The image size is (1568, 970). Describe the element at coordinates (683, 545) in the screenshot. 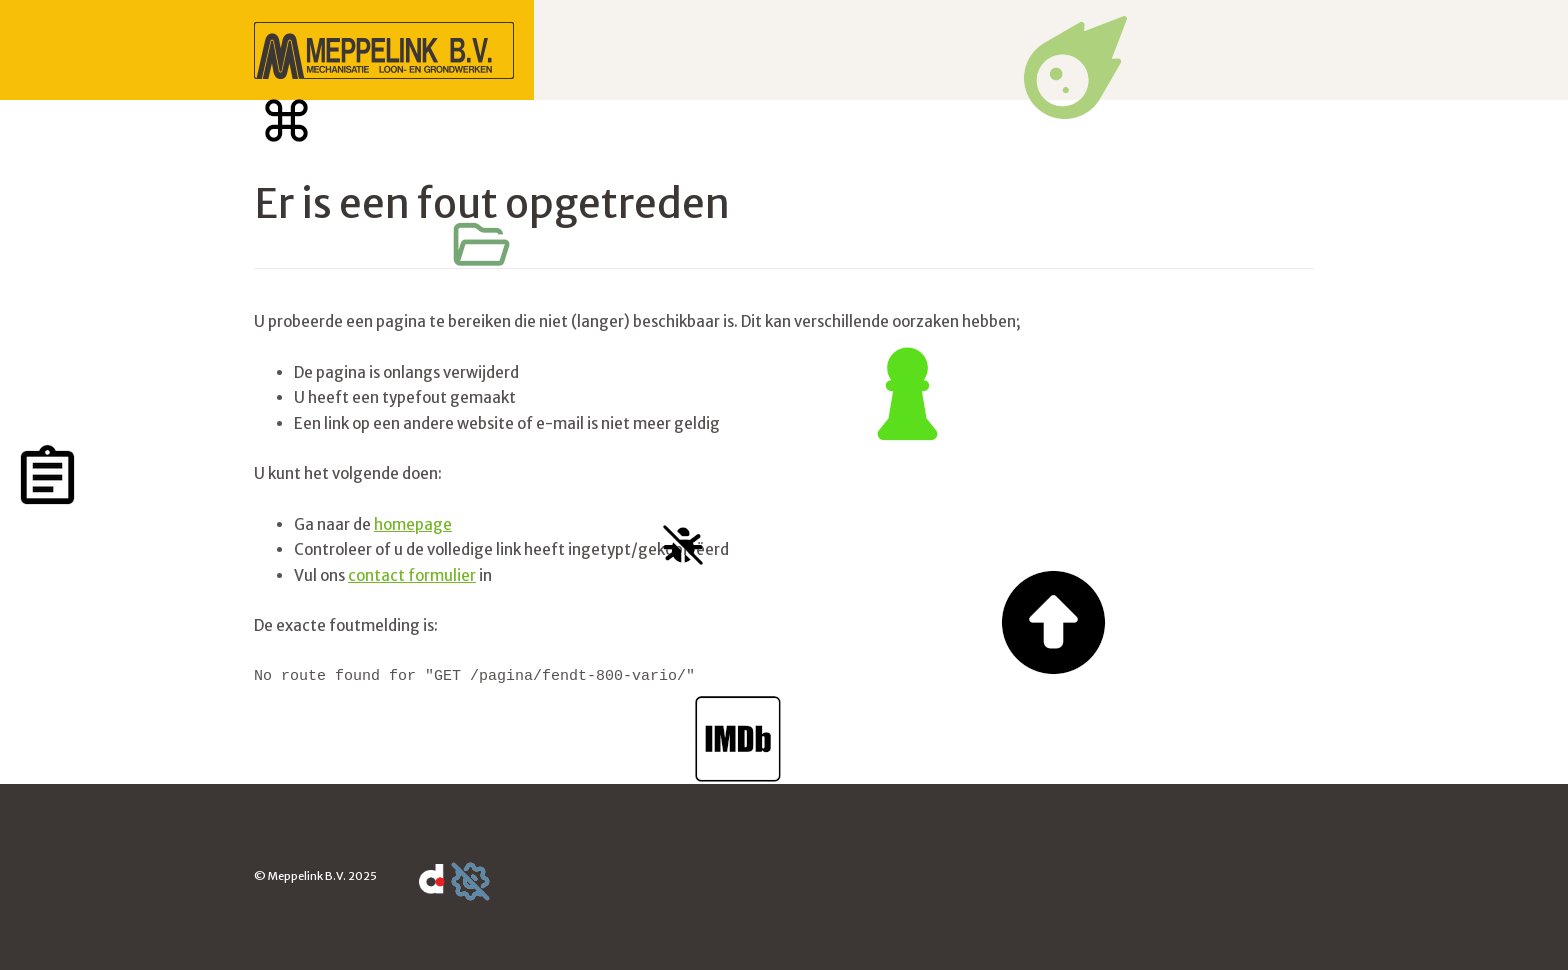

I see `disable bug tracking or debugging mode` at that location.